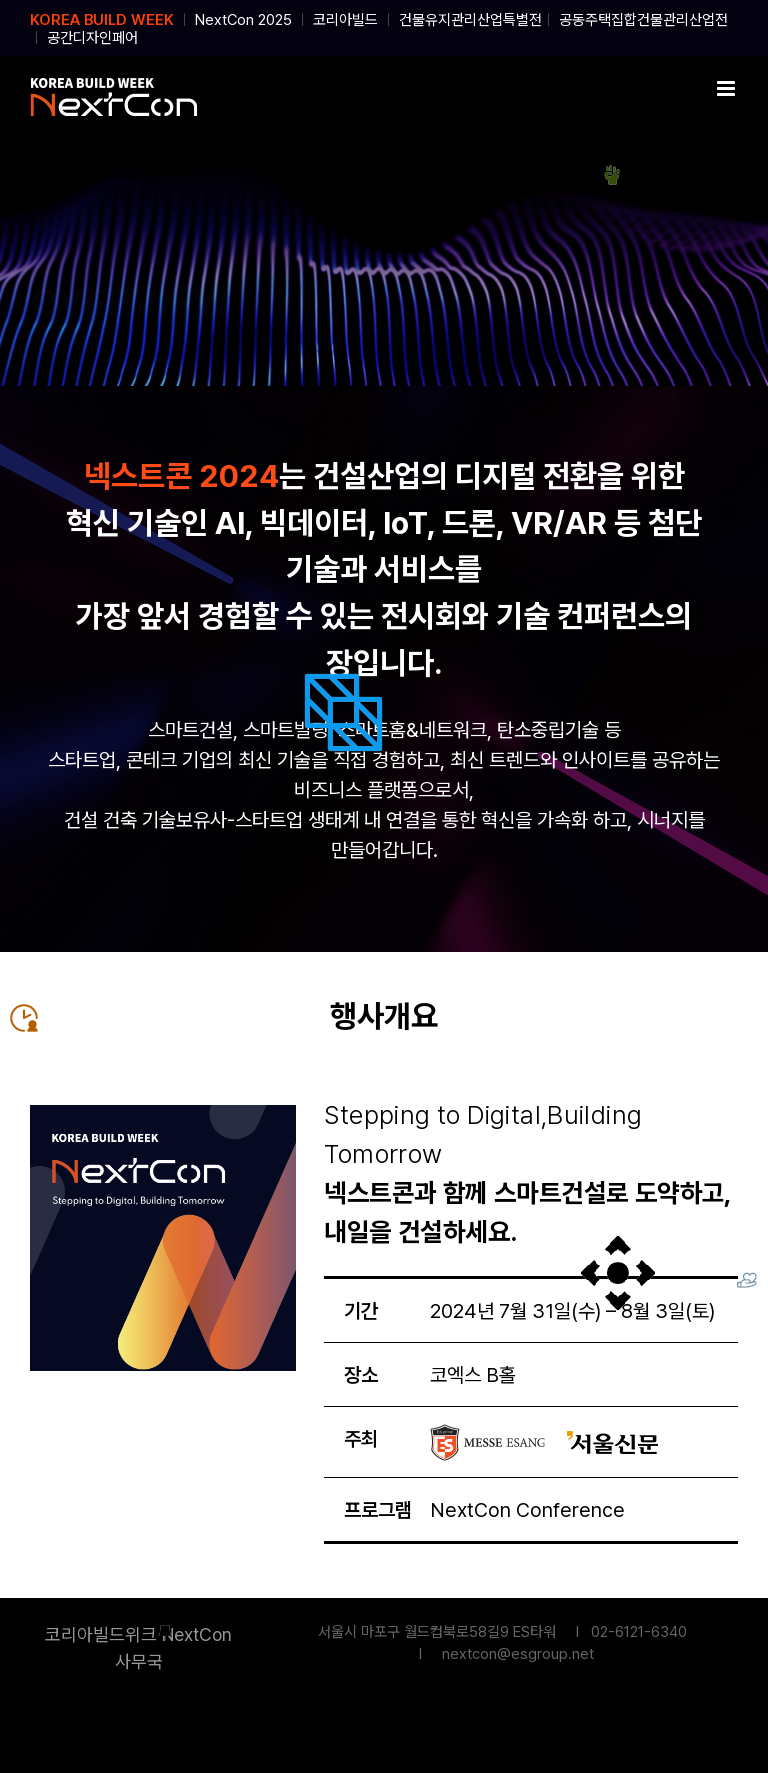 The width and height of the screenshot is (768, 1773). I want to click on view user activity history, so click(24, 1018).